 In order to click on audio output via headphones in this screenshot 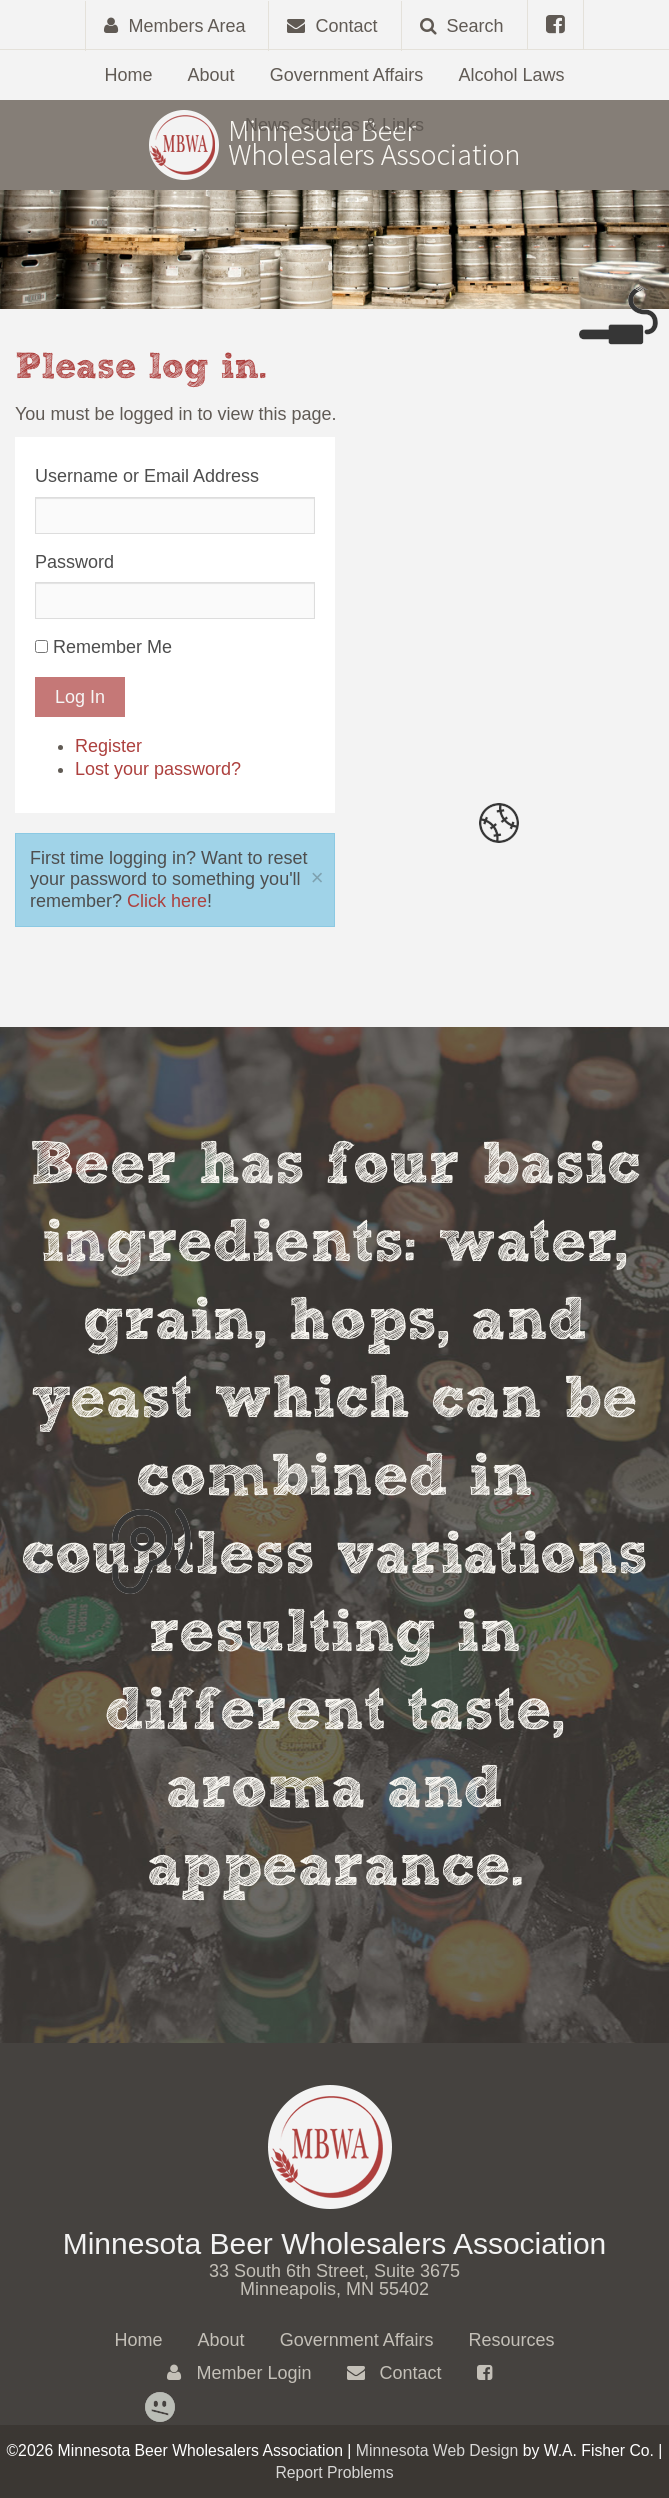, I will do `click(618, 324)`.